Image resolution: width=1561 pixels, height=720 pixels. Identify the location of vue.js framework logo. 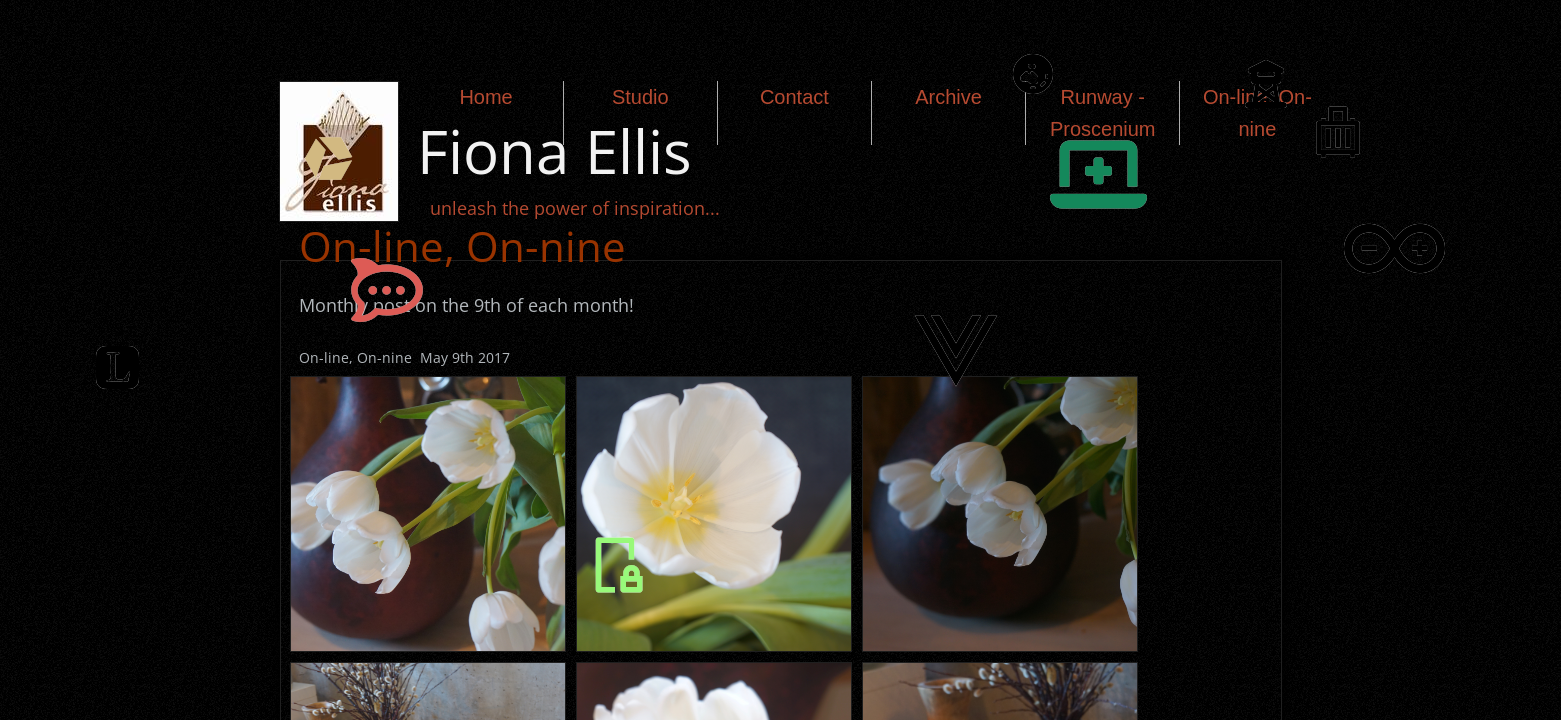
(956, 349).